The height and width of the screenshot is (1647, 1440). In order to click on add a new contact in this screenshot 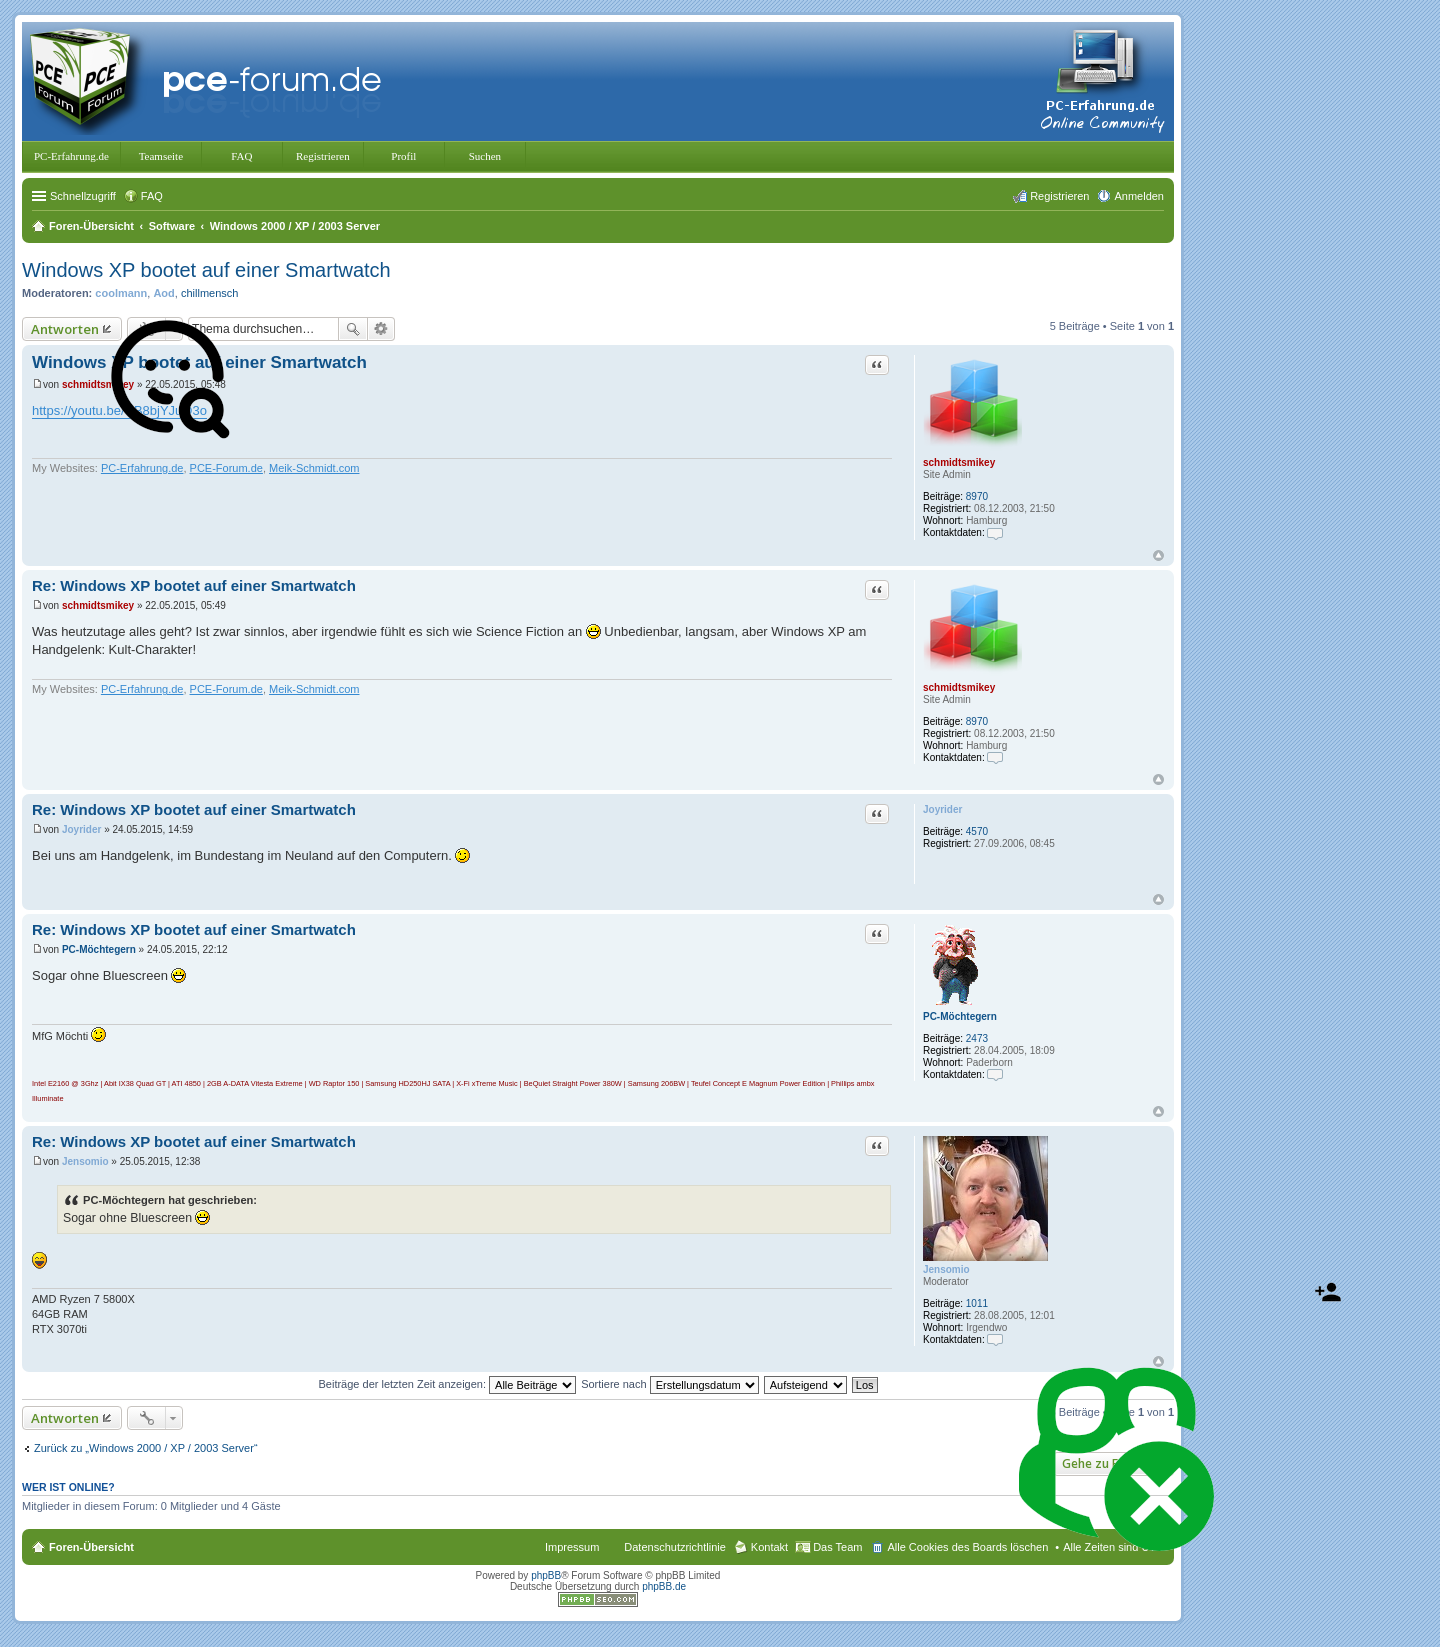, I will do `click(1328, 1292)`.